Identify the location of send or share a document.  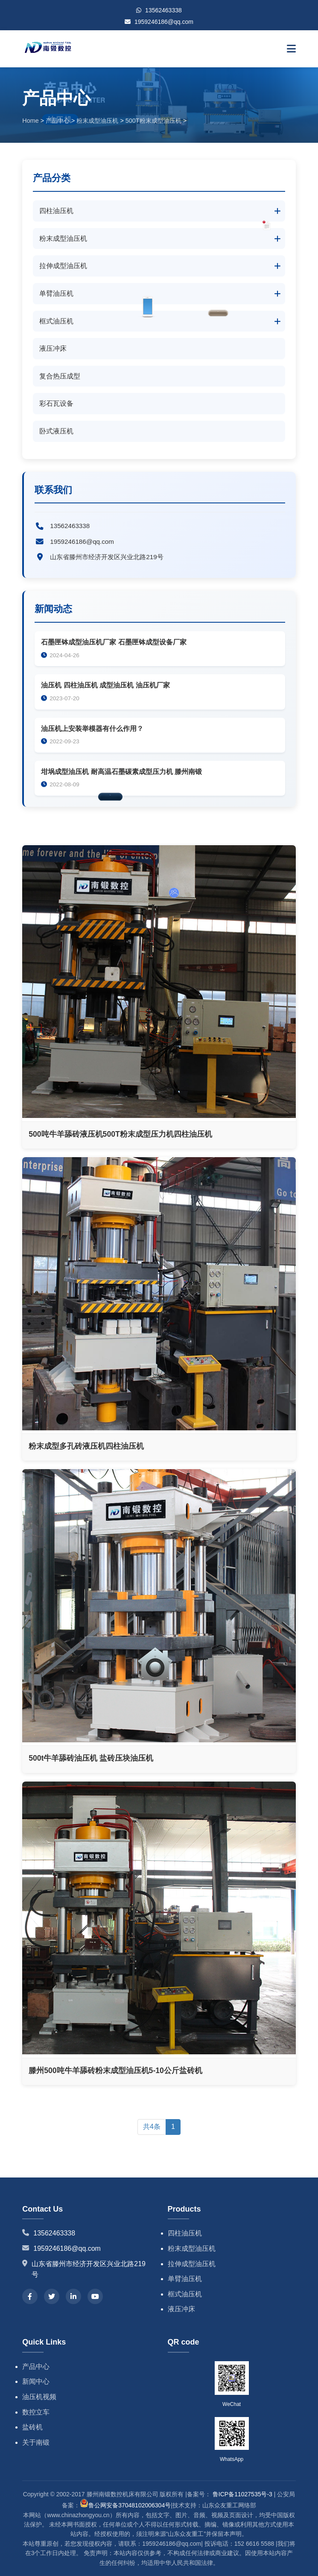
(267, 225).